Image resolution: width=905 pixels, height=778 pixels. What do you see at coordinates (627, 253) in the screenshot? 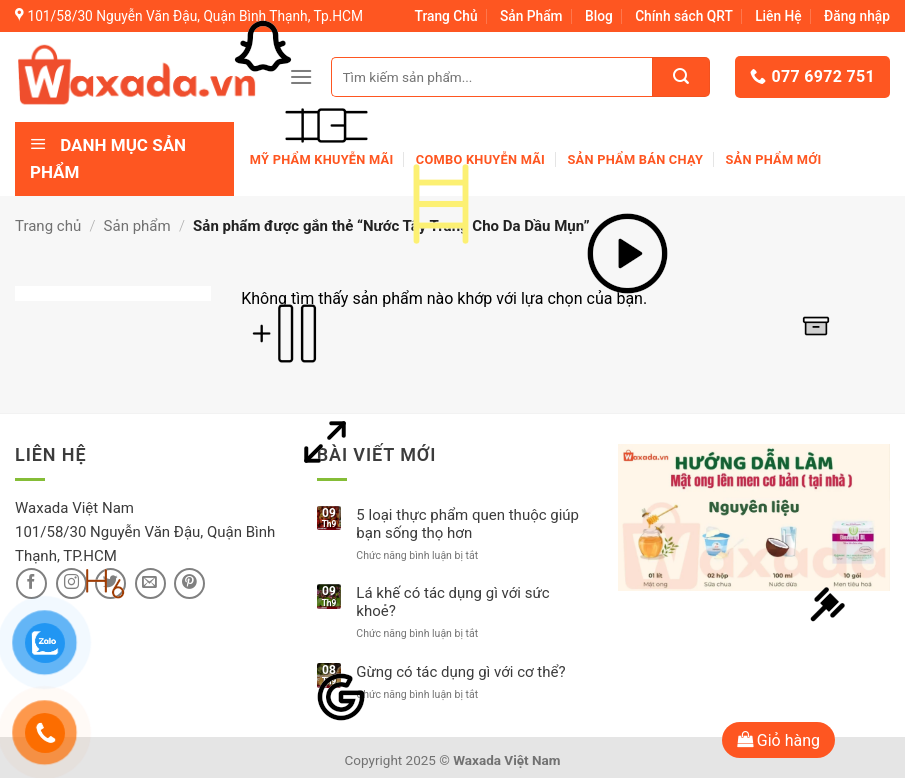
I see `play media or video content` at bounding box center [627, 253].